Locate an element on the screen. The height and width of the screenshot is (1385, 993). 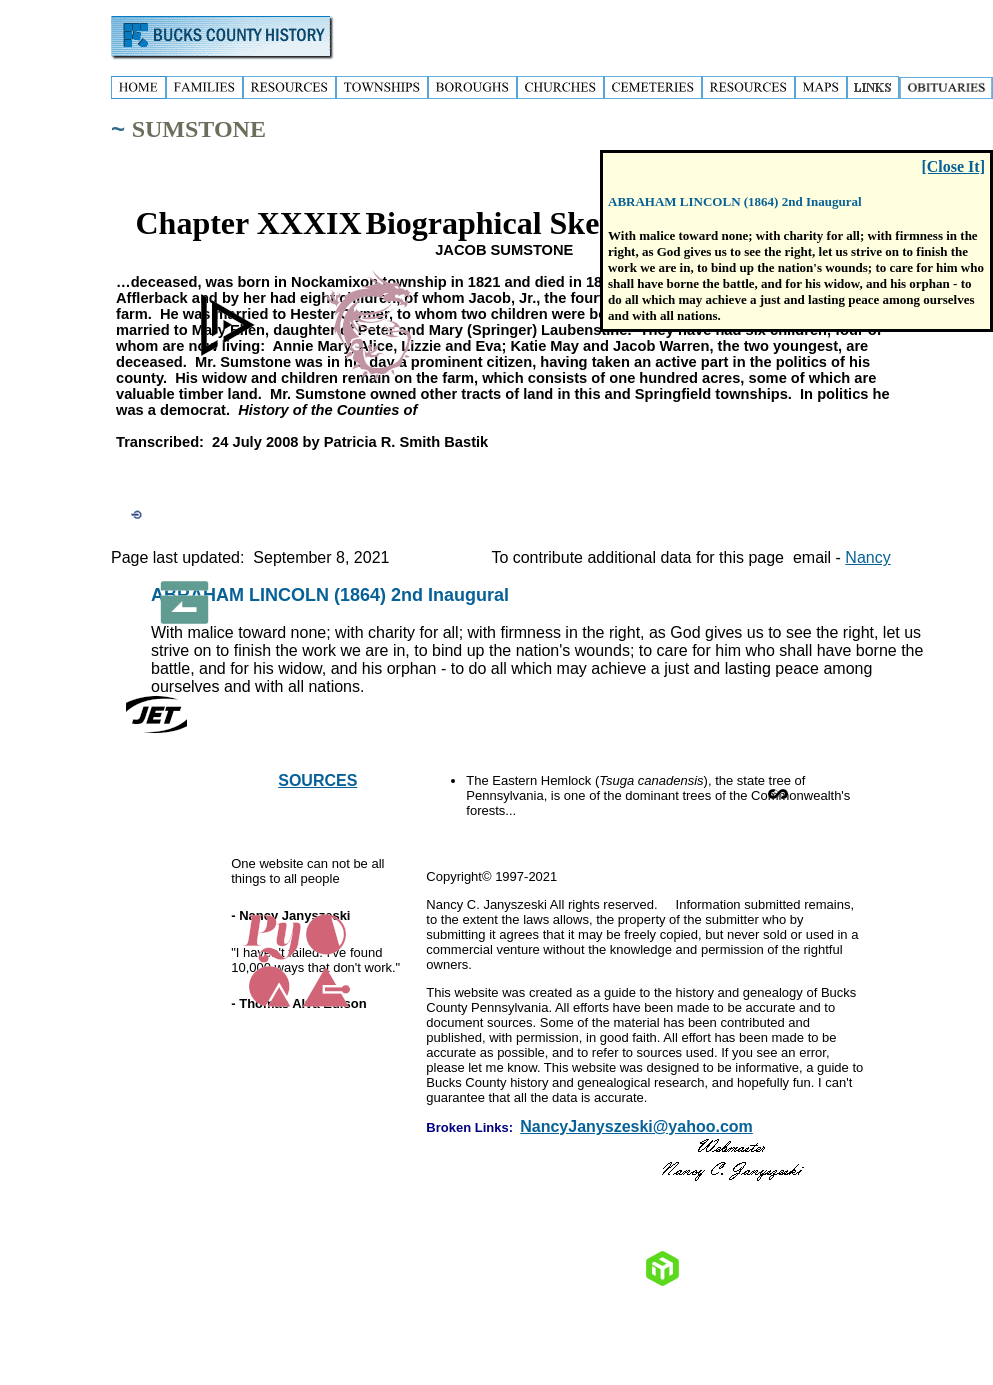
mikrotik brand logo is located at coordinates (662, 1268).